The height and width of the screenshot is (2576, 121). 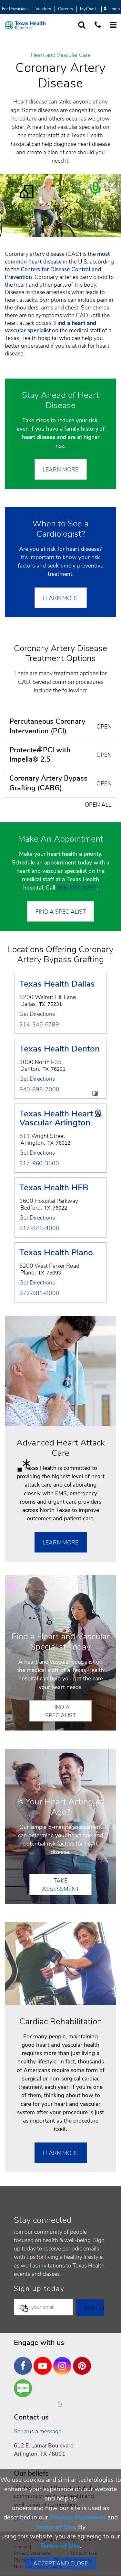 What do you see at coordinates (95, 188) in the screenshot?
I see `tap to start voice input` at bounding box center [95, 188].